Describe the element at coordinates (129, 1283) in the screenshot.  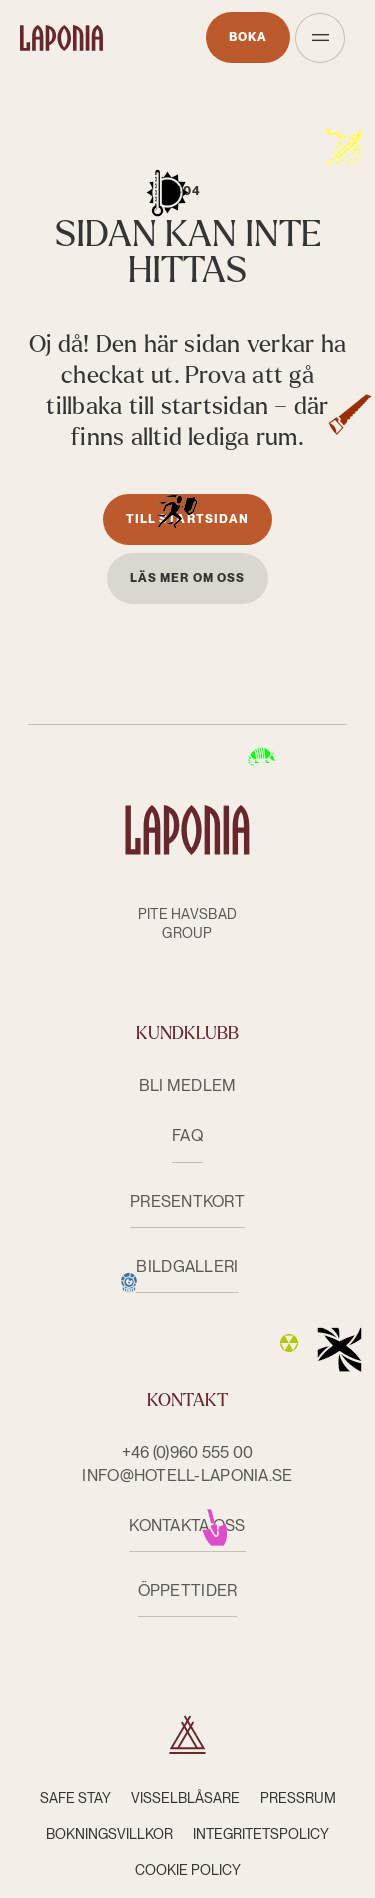
I see `summon or activate a beholder creature` at that location.